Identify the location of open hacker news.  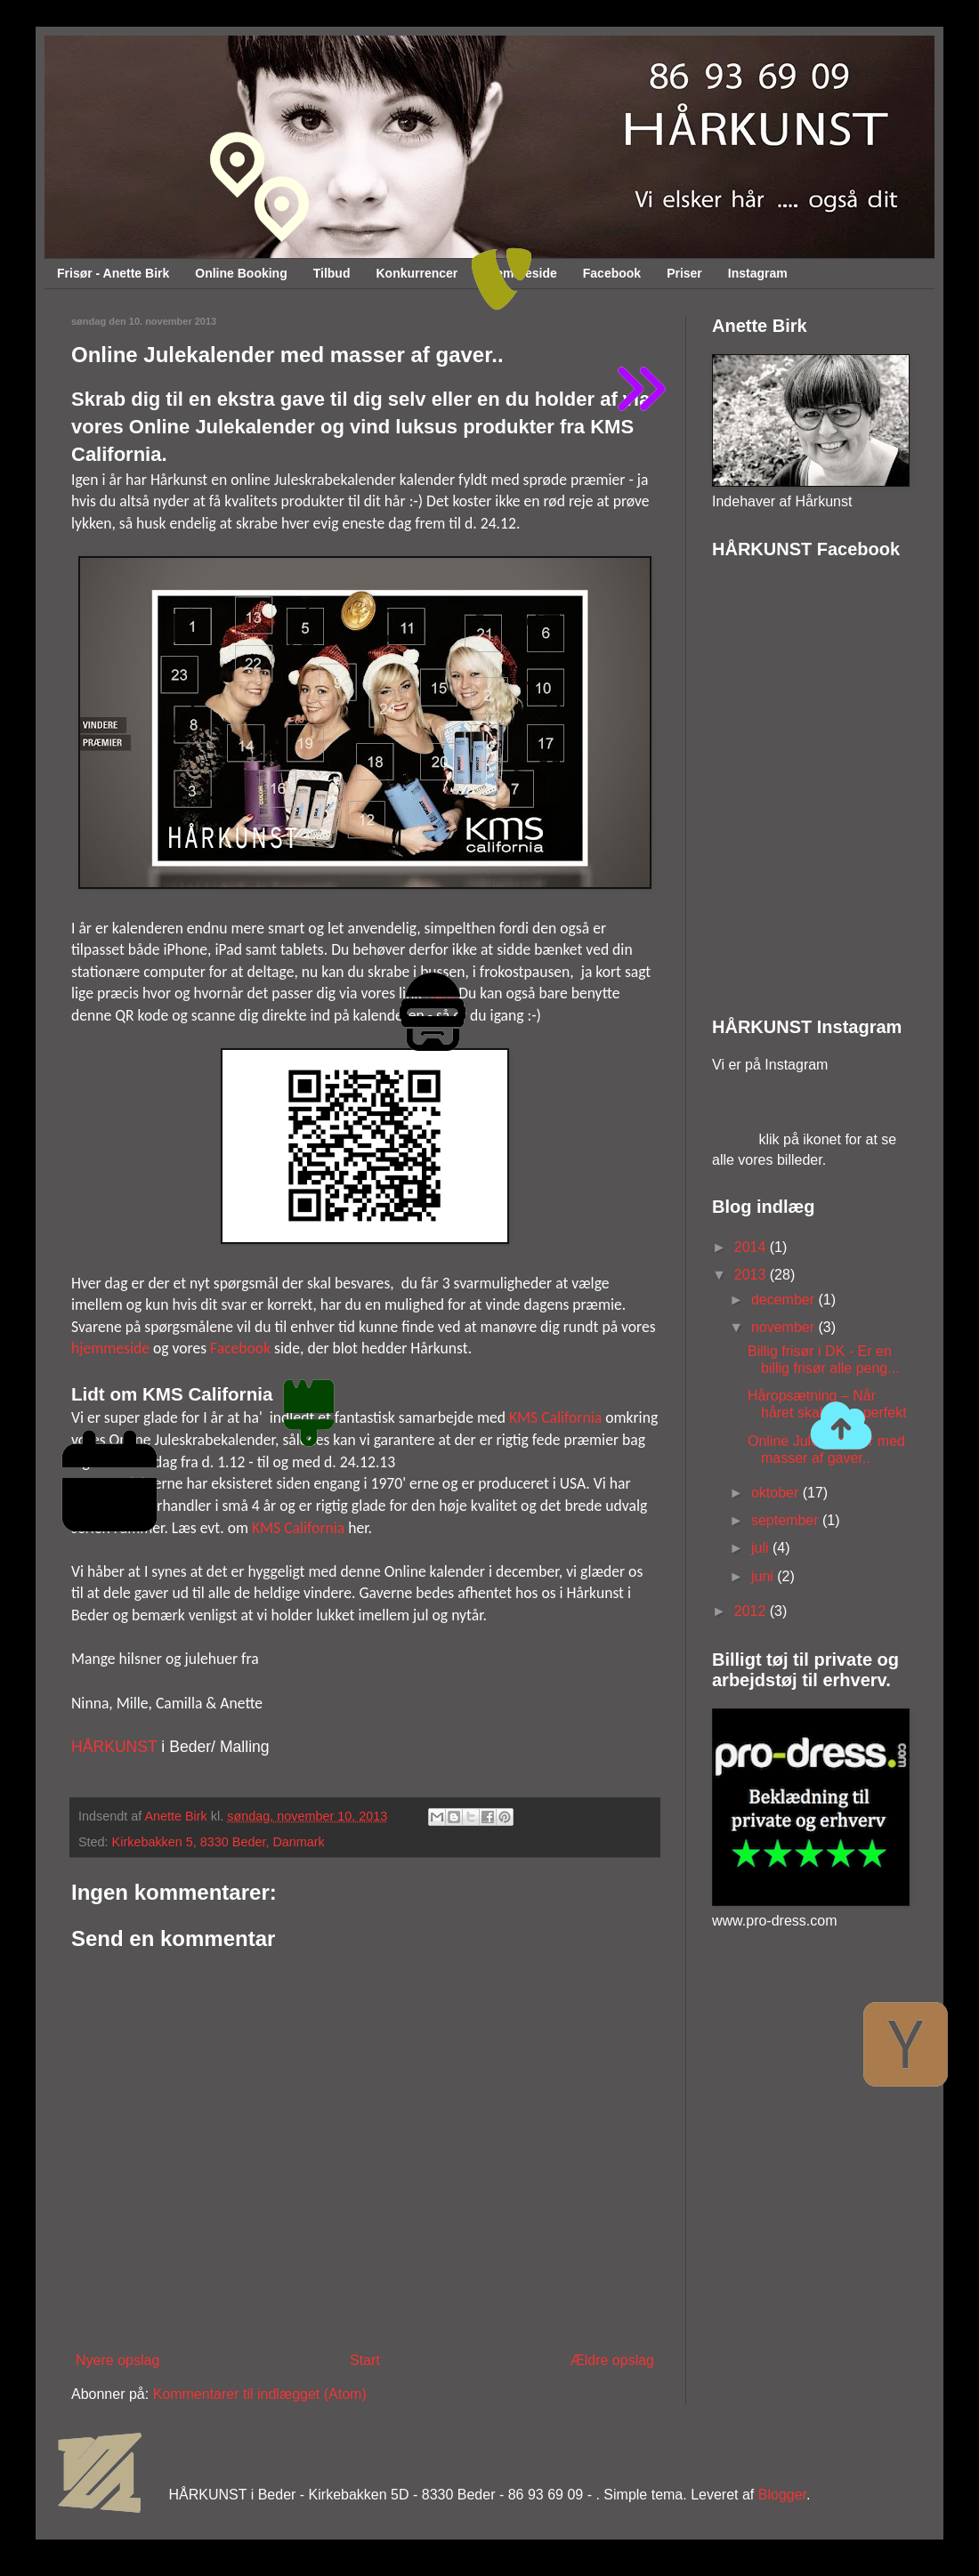
(905, 2044).